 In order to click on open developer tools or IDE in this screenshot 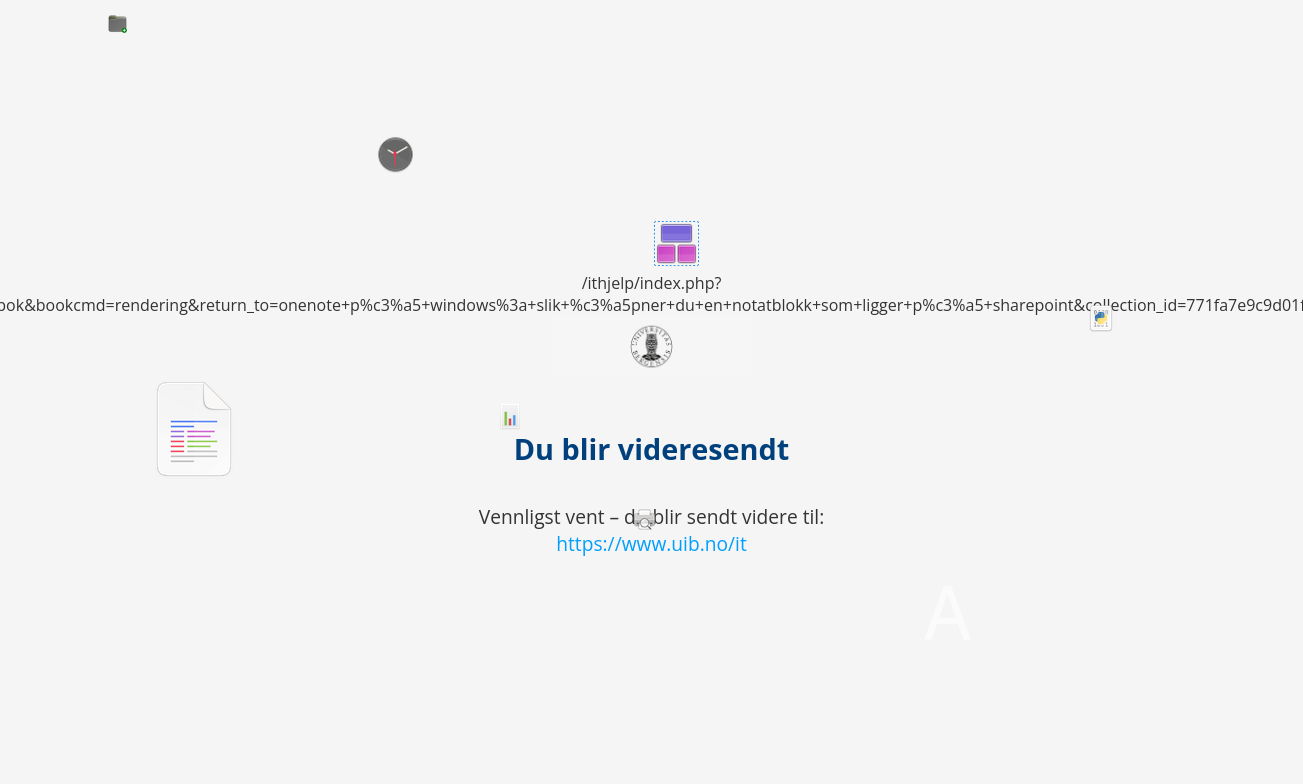, I will do `click(194, 429)`.